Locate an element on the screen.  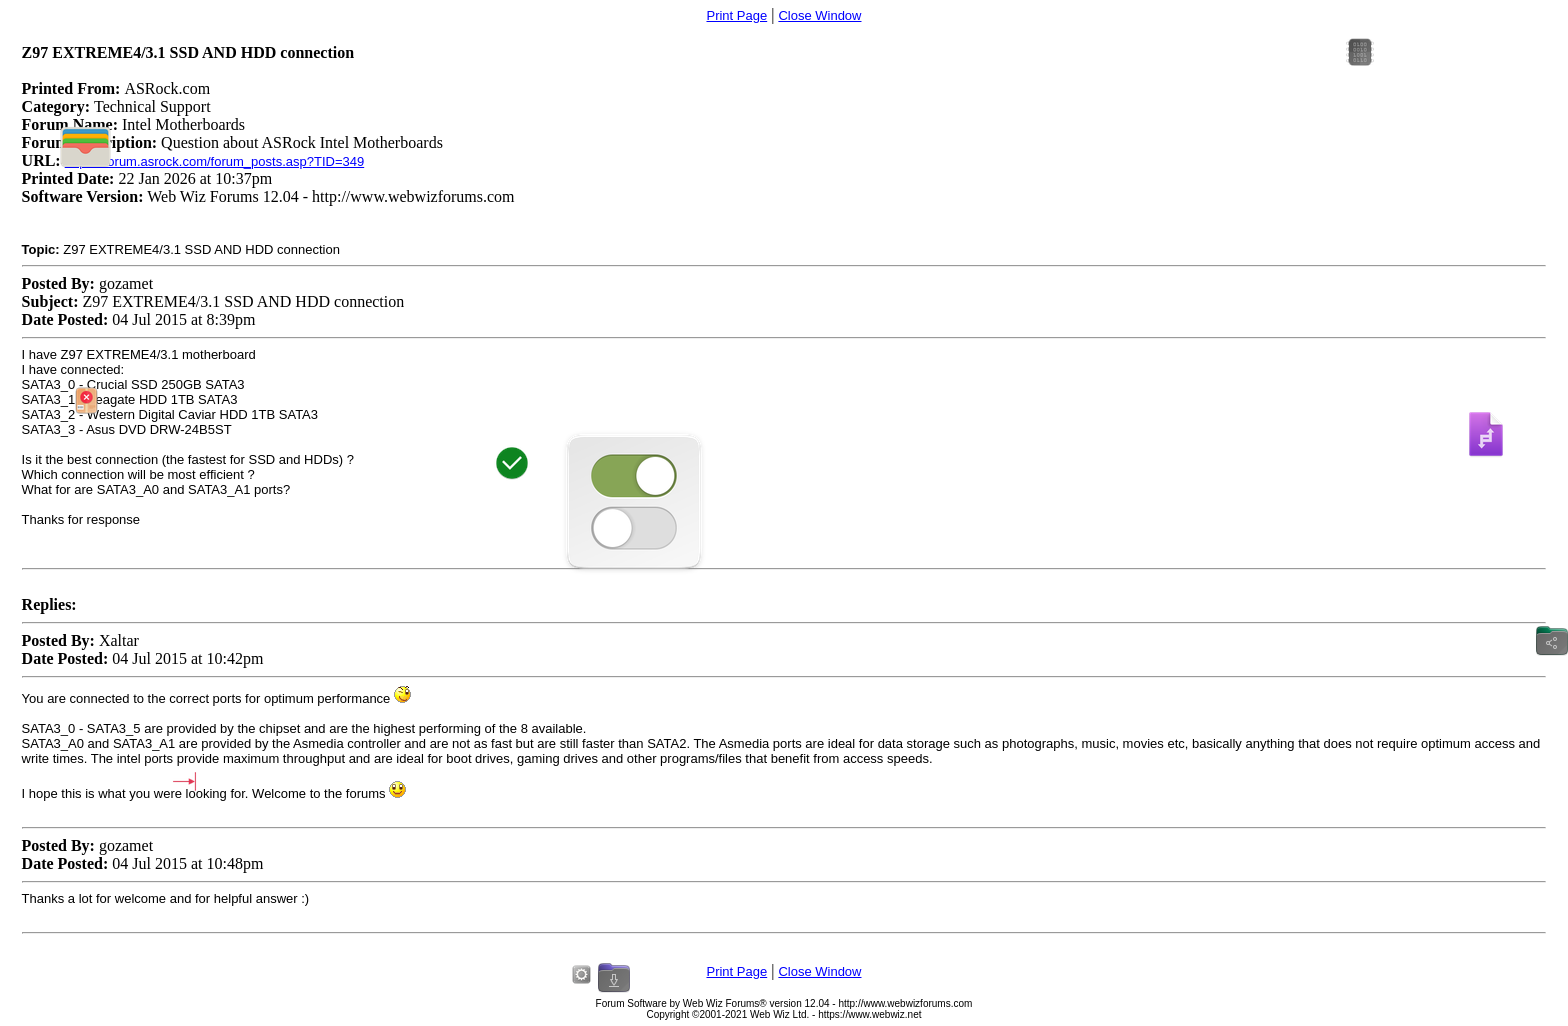
access wallet settings and preferences is located at coordinates (85, 146).